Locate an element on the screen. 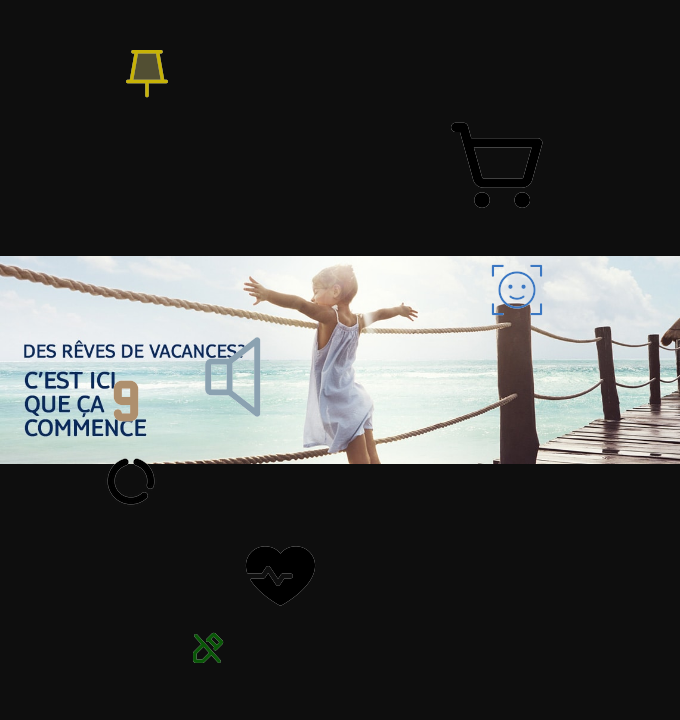 This screenshot has height=720, width=680. speaker with no volume or audio output is located at coordinates (248, 377).